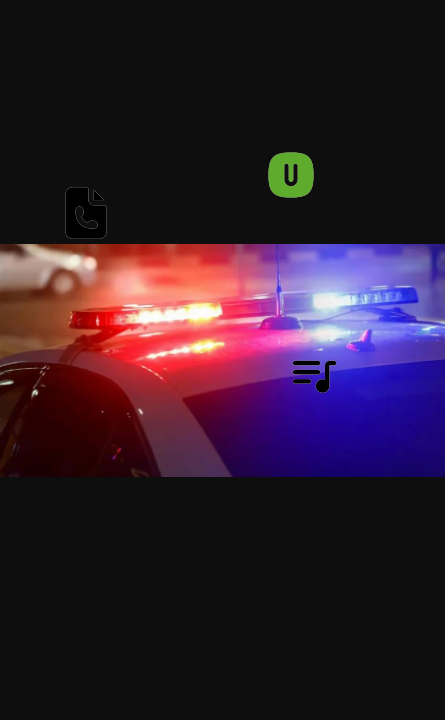 This screenshot has width=445, height=720. I want to click on view music queue or playlist, so click(313, 374).